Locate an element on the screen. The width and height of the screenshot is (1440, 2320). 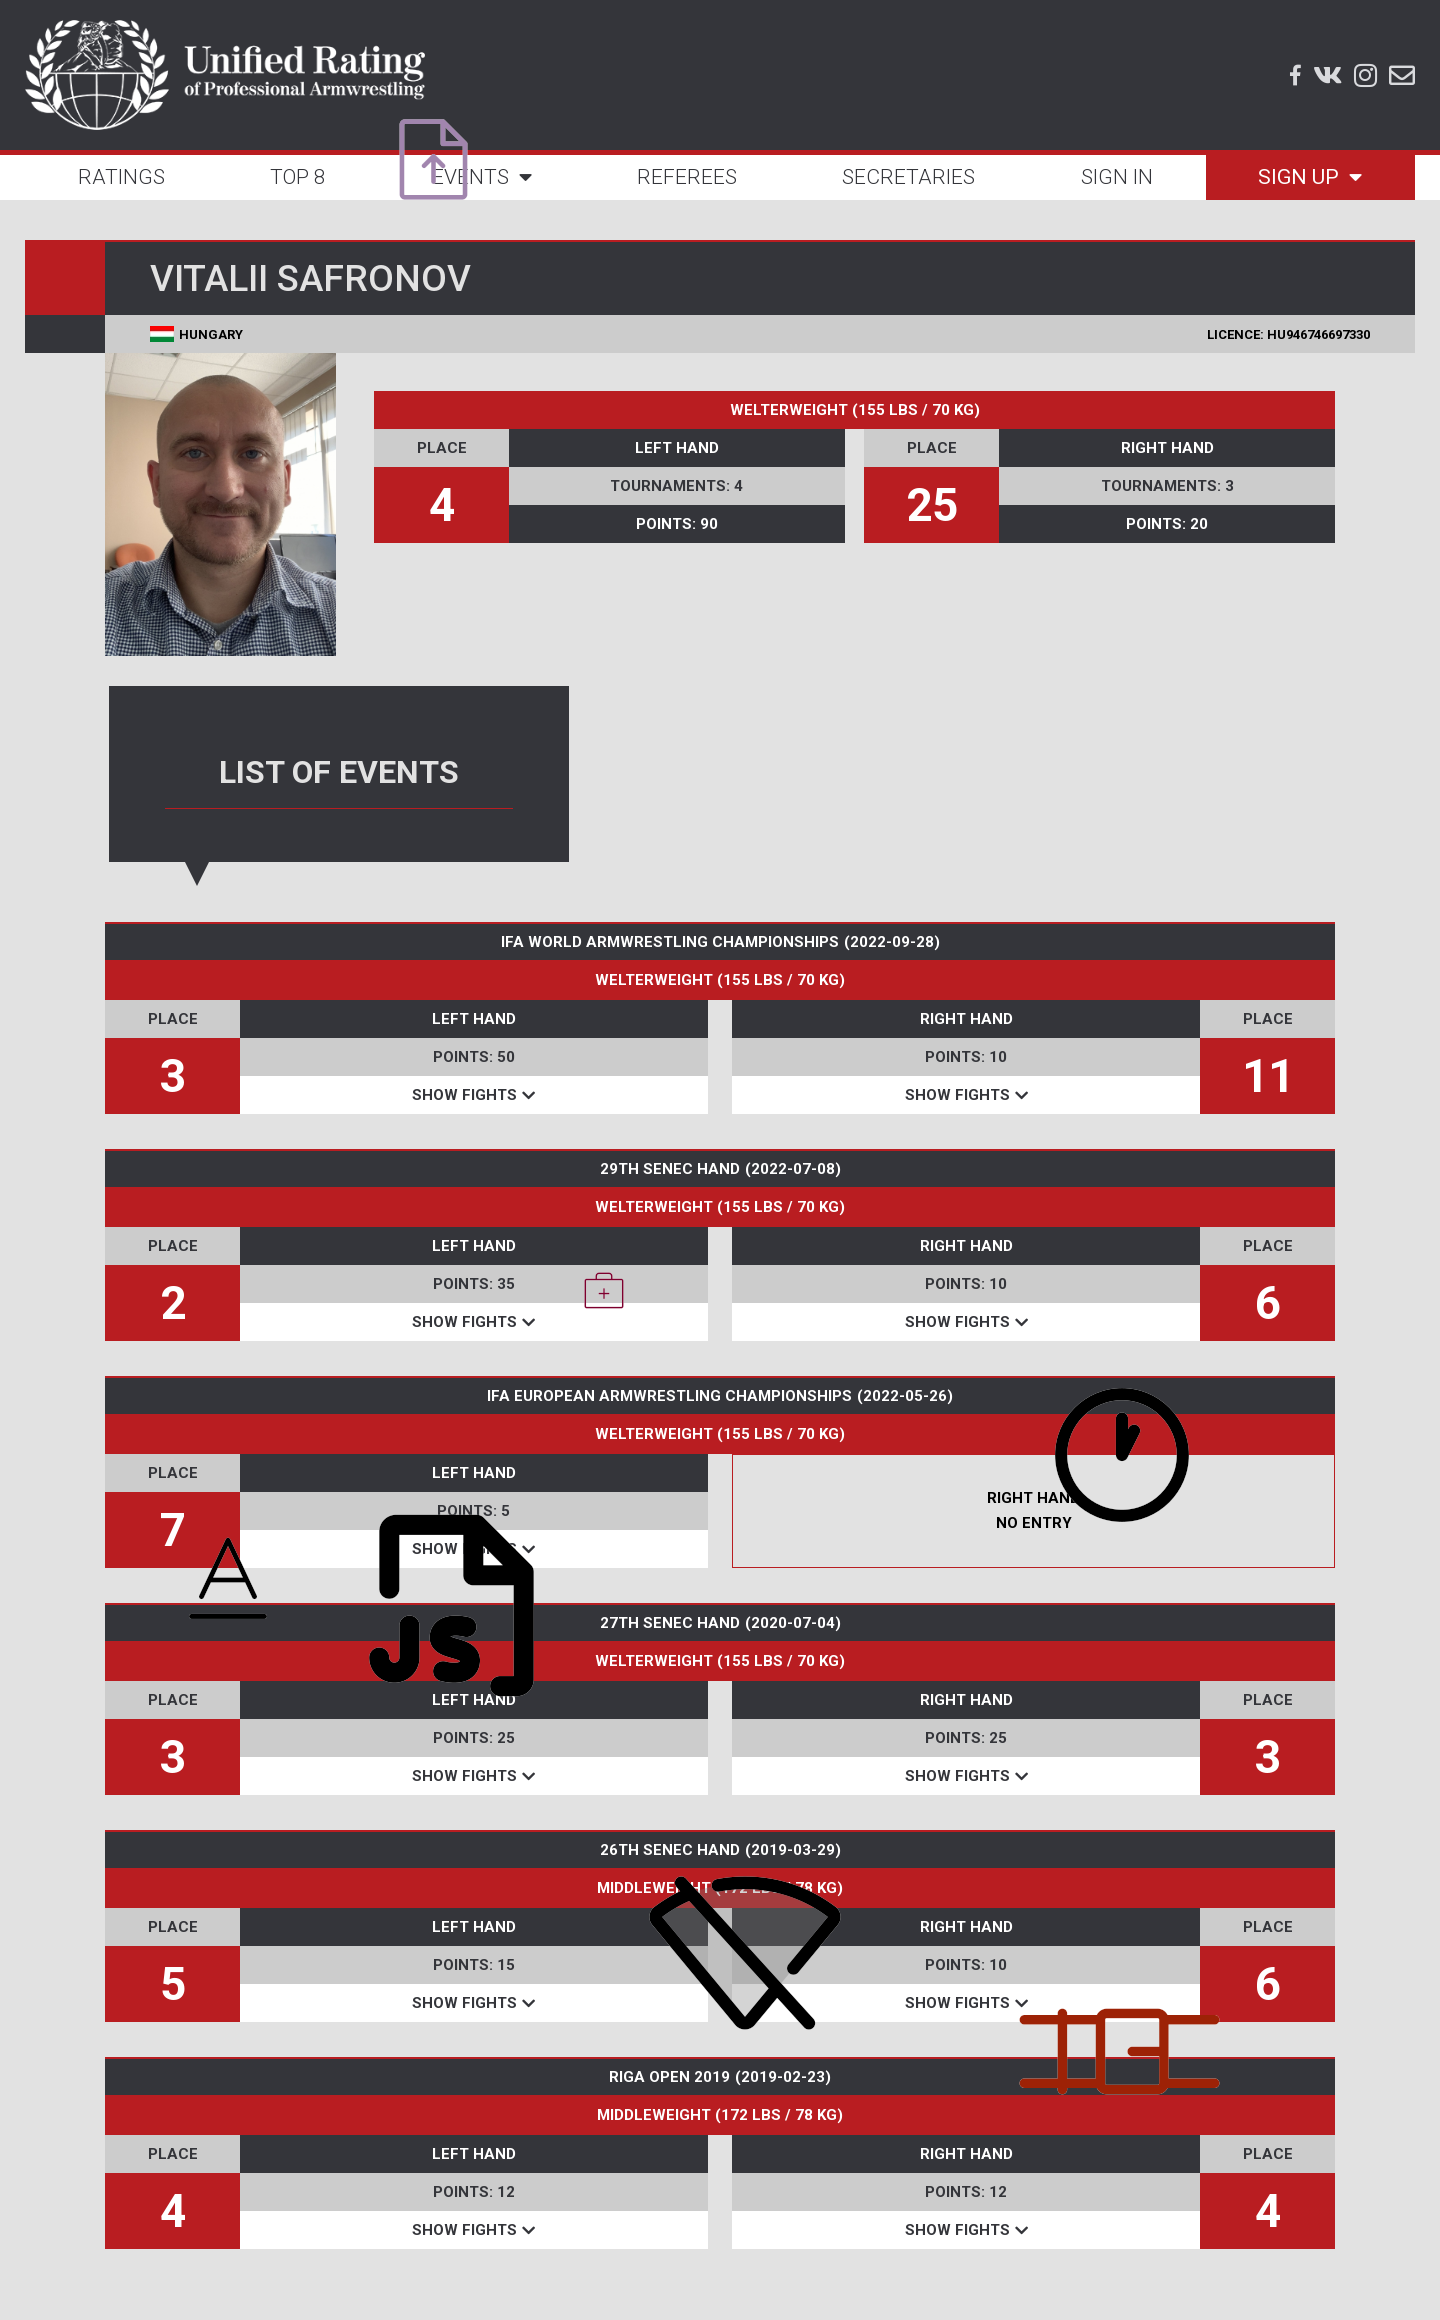
indicates no wifi connection available is located at coordinates (745, 1953).